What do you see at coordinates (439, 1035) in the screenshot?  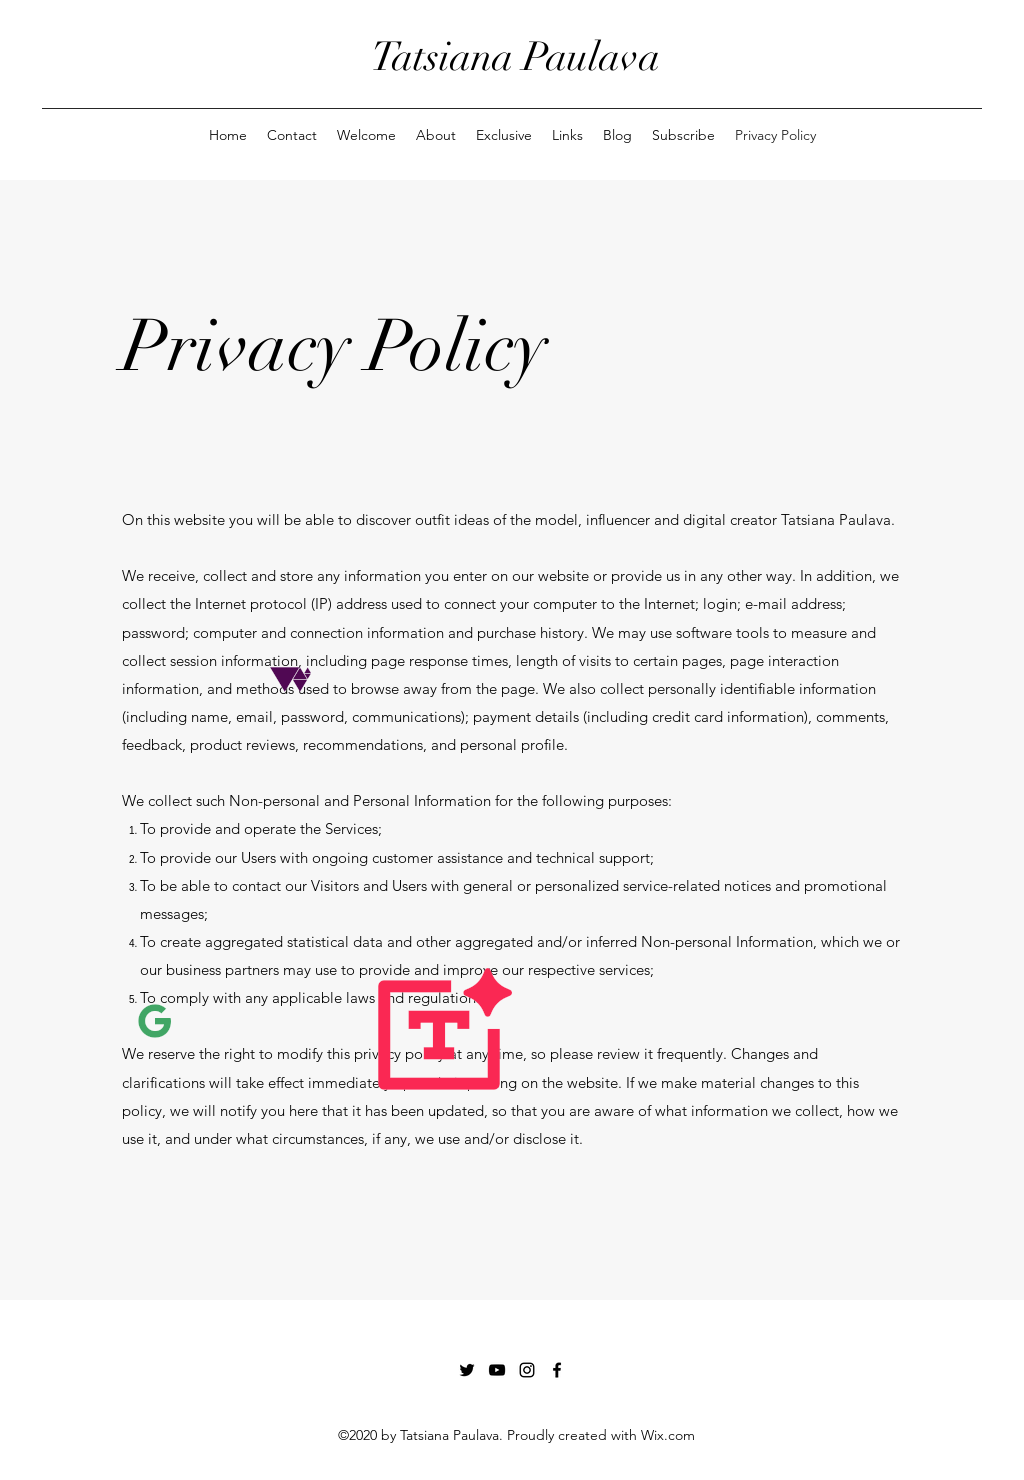 I see `generate text using AI` at bounding box center [439, 1035].